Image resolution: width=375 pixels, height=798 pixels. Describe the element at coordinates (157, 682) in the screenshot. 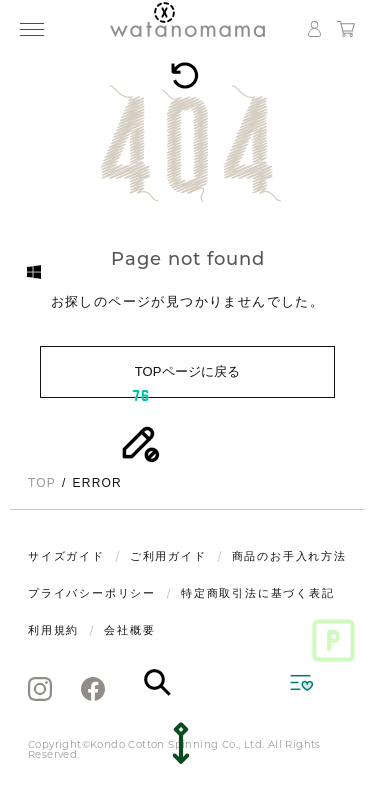

I see `search for content` at that location.